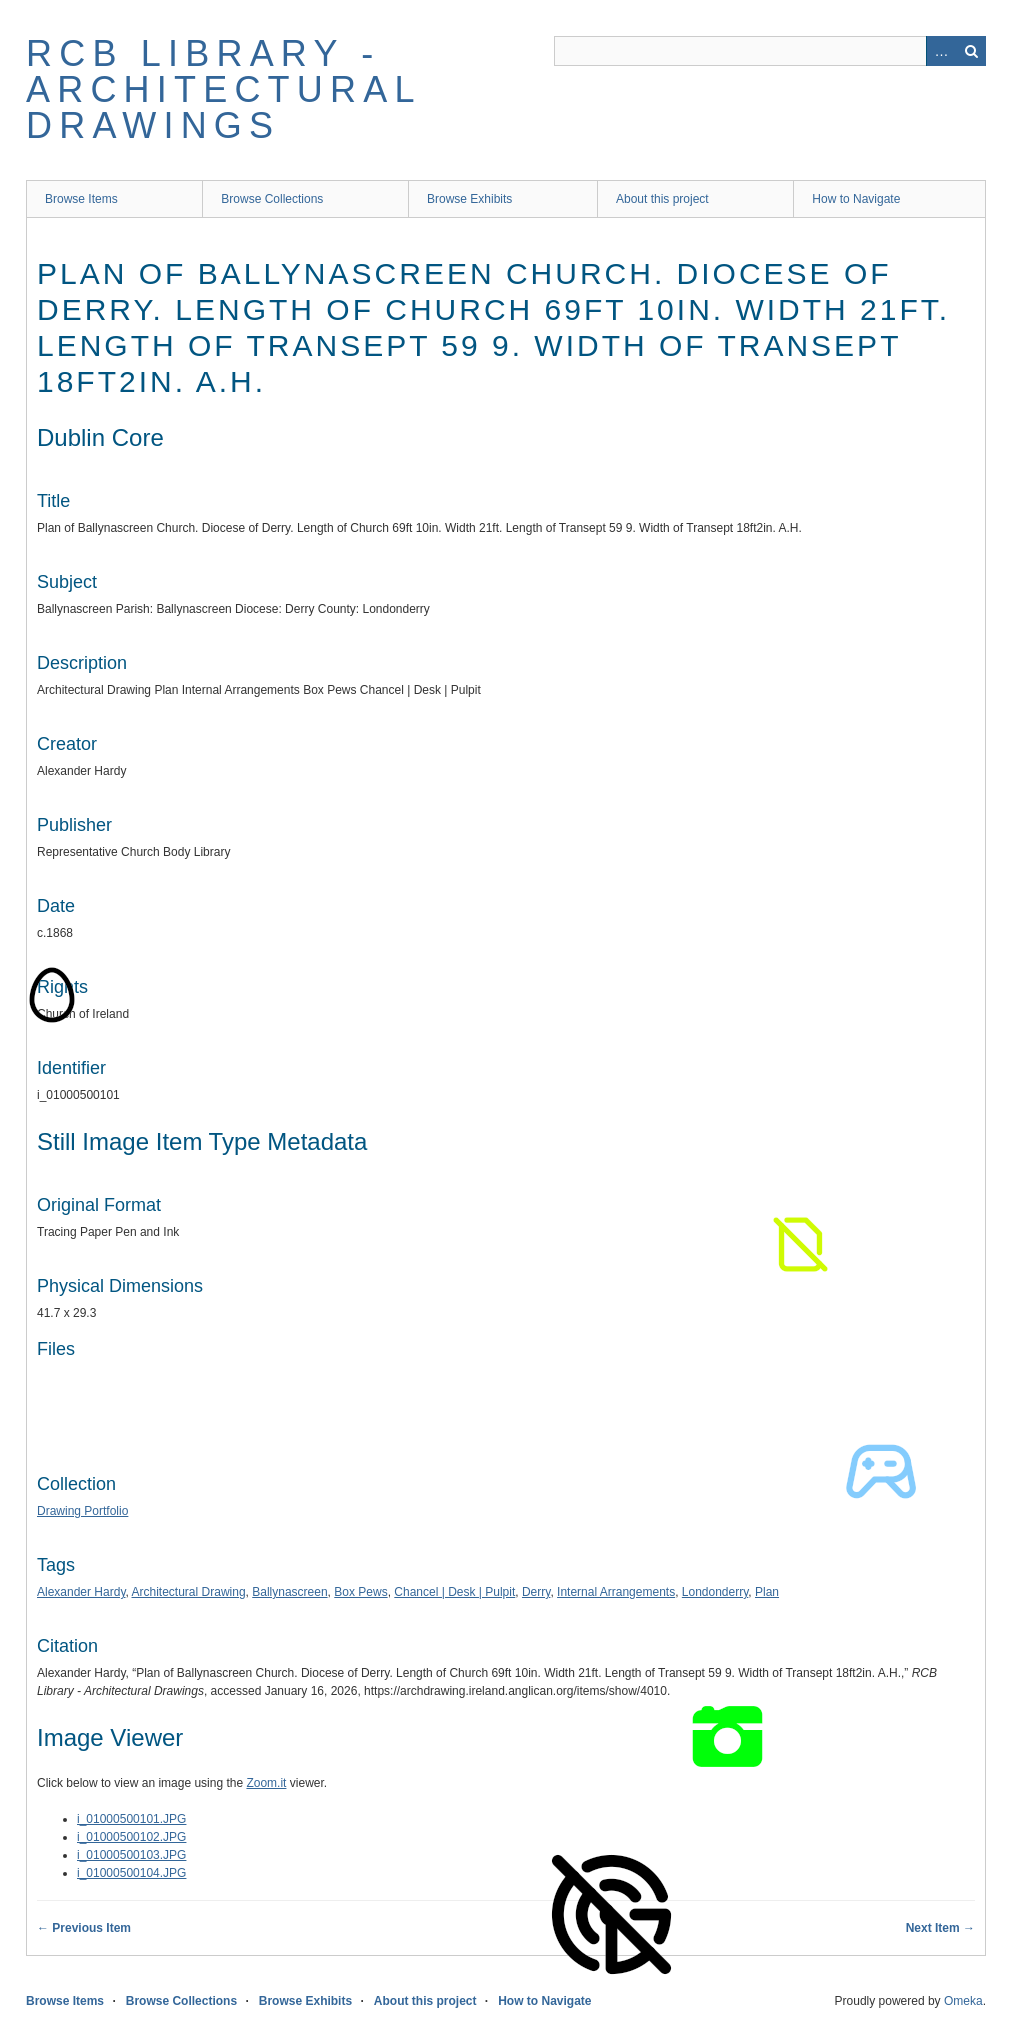 Image resolution: width=1012 pixels, height=2028 pixels. Describe the element at coordinates (881, 1470) in the screenshot. I see `access gaming features or settings` at that location.